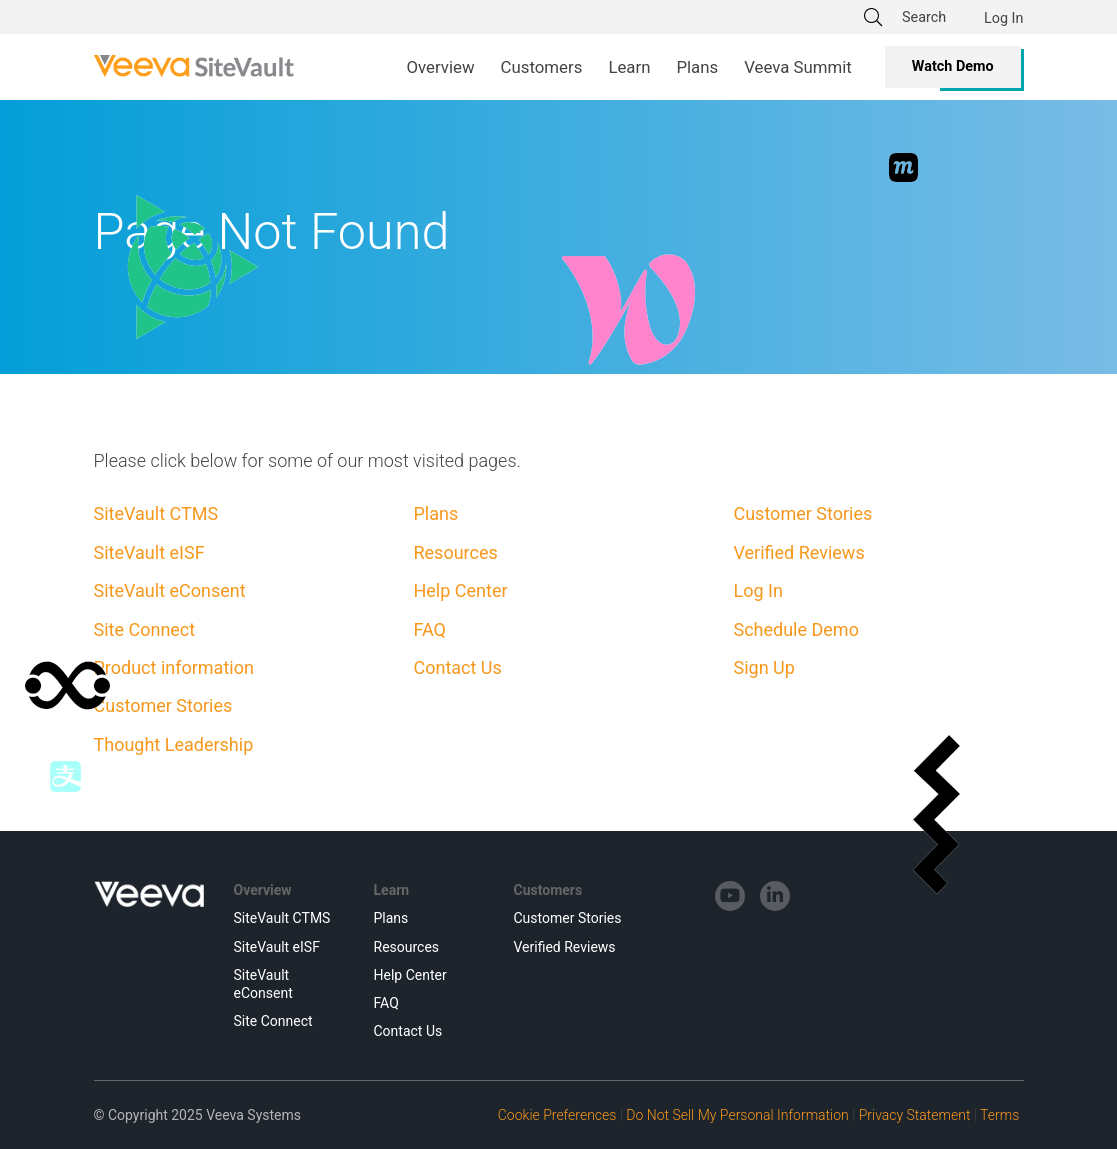  What do you see at coordinates (936, 814) in the screenshot?
I see `common workflow language logo` at bounding box center [936, 814].